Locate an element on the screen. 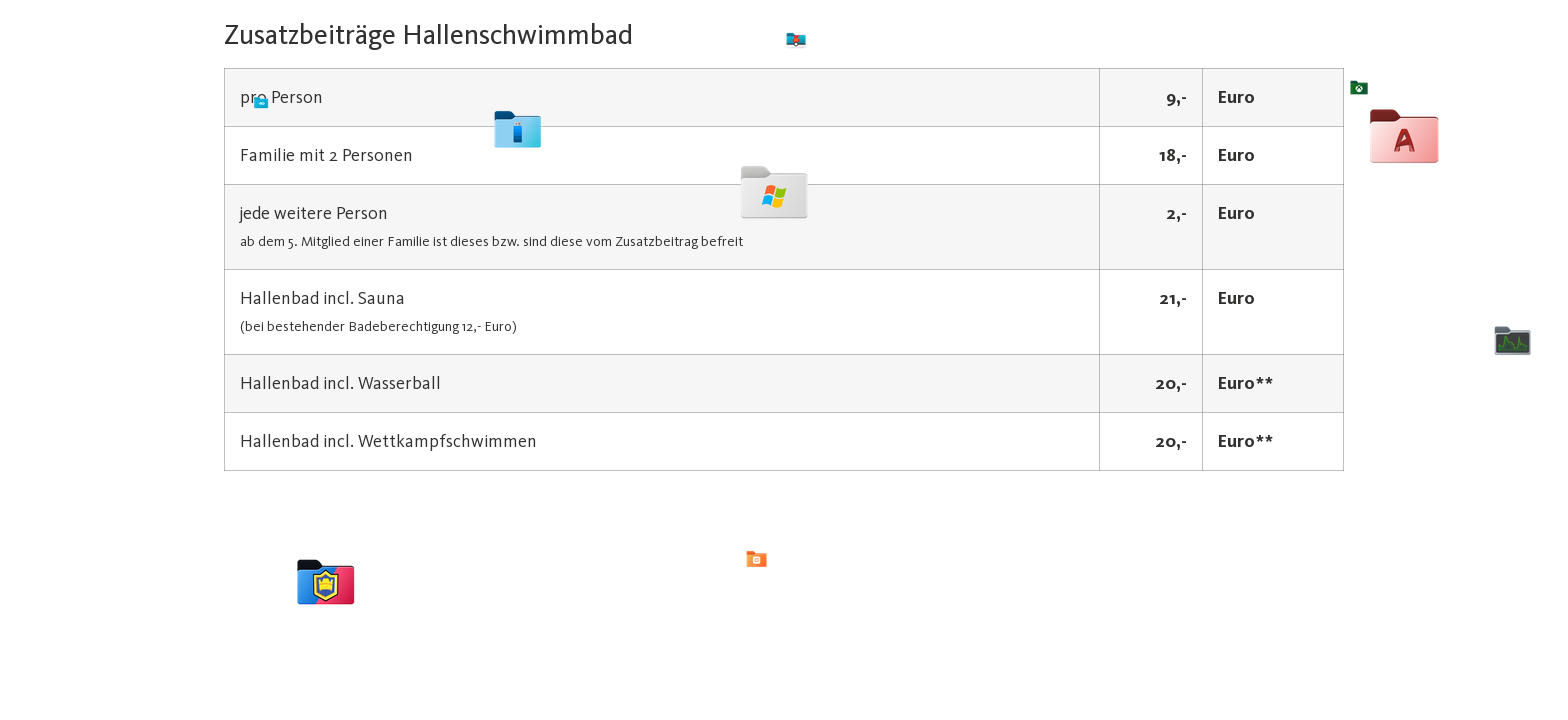 The width and height of the screenshot is (1568, 720). open task manager files folder is located at coordinates (1512, 341).